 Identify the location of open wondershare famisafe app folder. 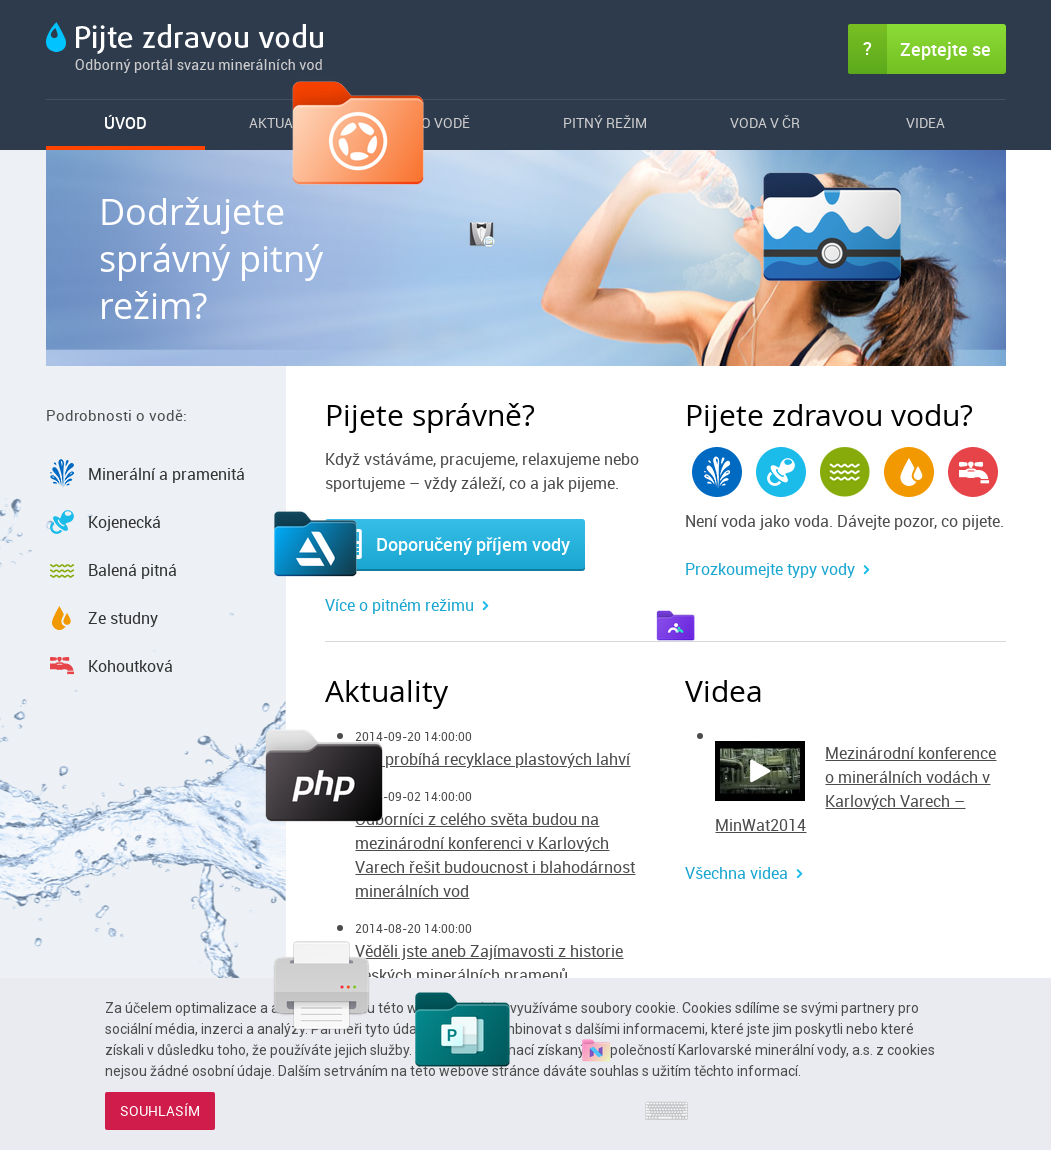
(675, 626).